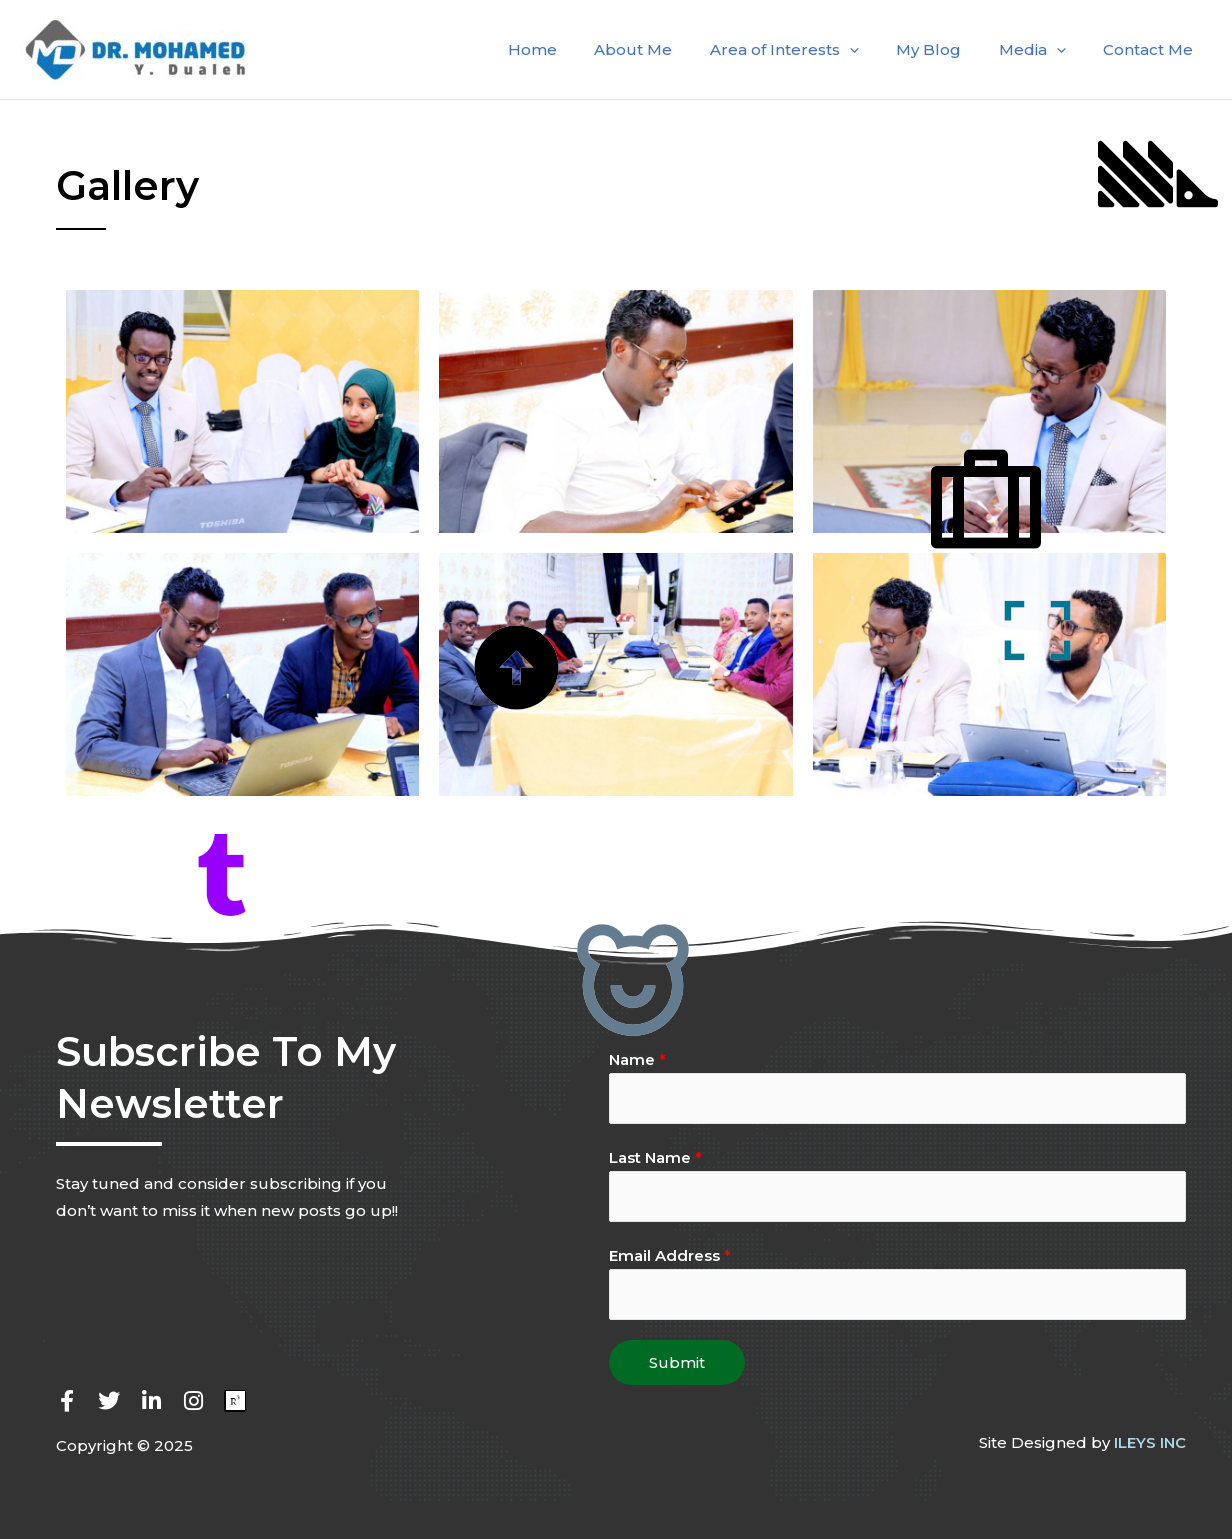 The height and width of the screenshot is (1539, 1232). What do you see at coordinates (986, 499) in the screenshot?
I see `access travel or trip planning features` at bounding box center [986, 499].